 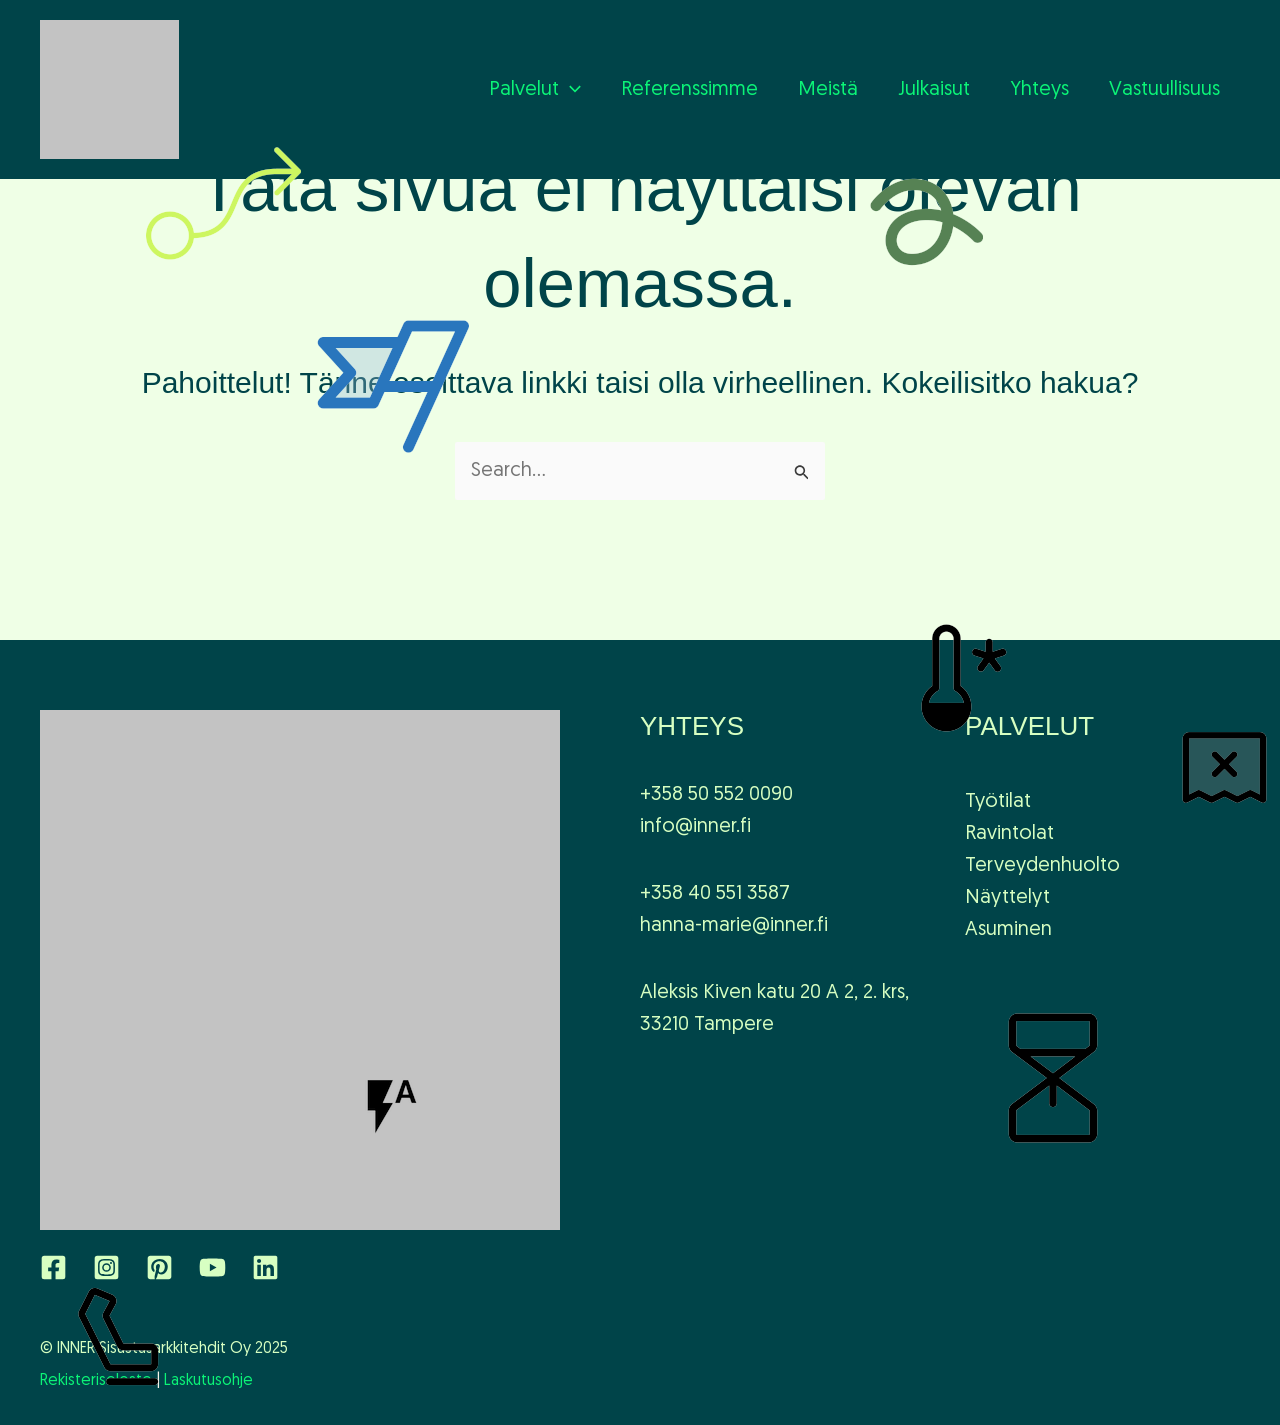 What do you see at coordinates (223, 203) in the screenshot?
I see `indicates a workflow or process flow direction` at bounding box center [223, 203].